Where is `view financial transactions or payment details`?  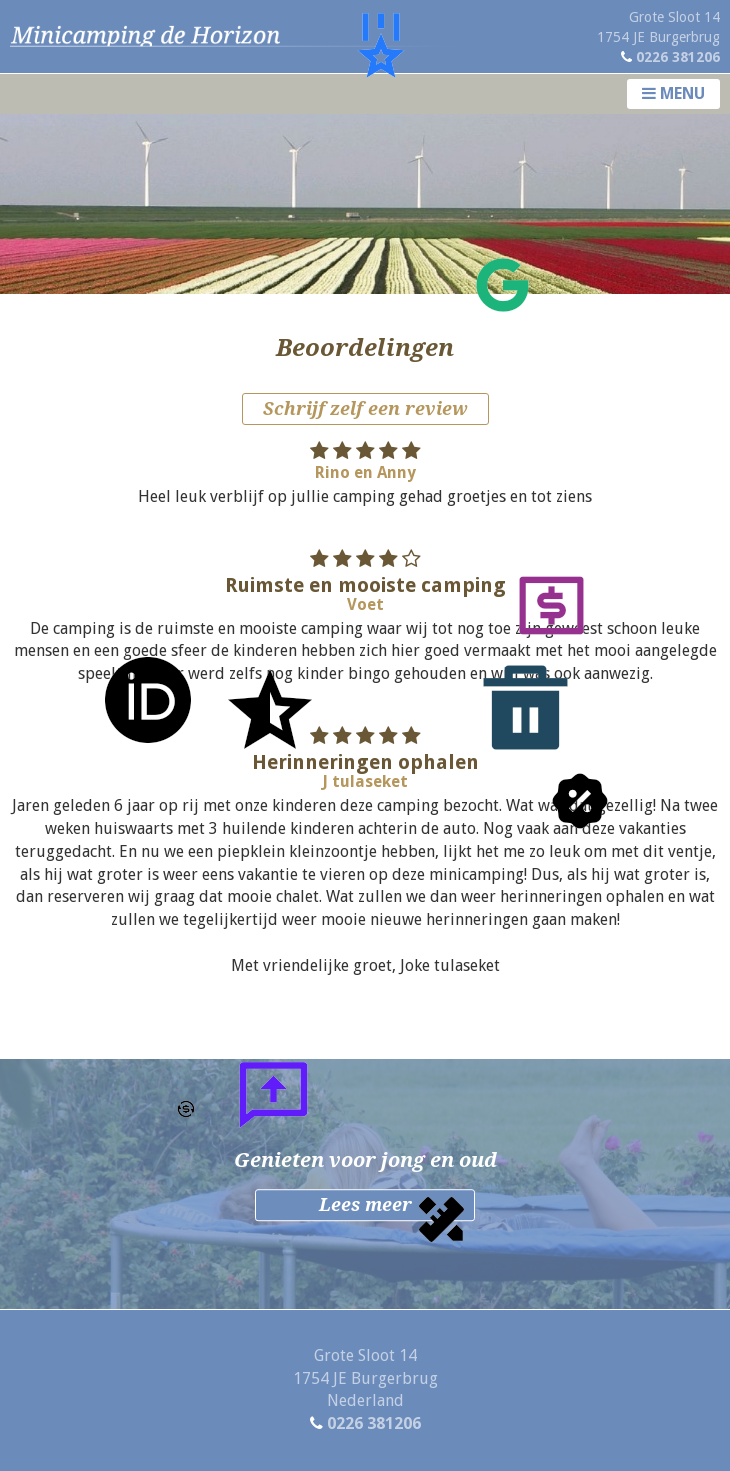 view financial transactions or payment details is located at coordinates (551, 605).